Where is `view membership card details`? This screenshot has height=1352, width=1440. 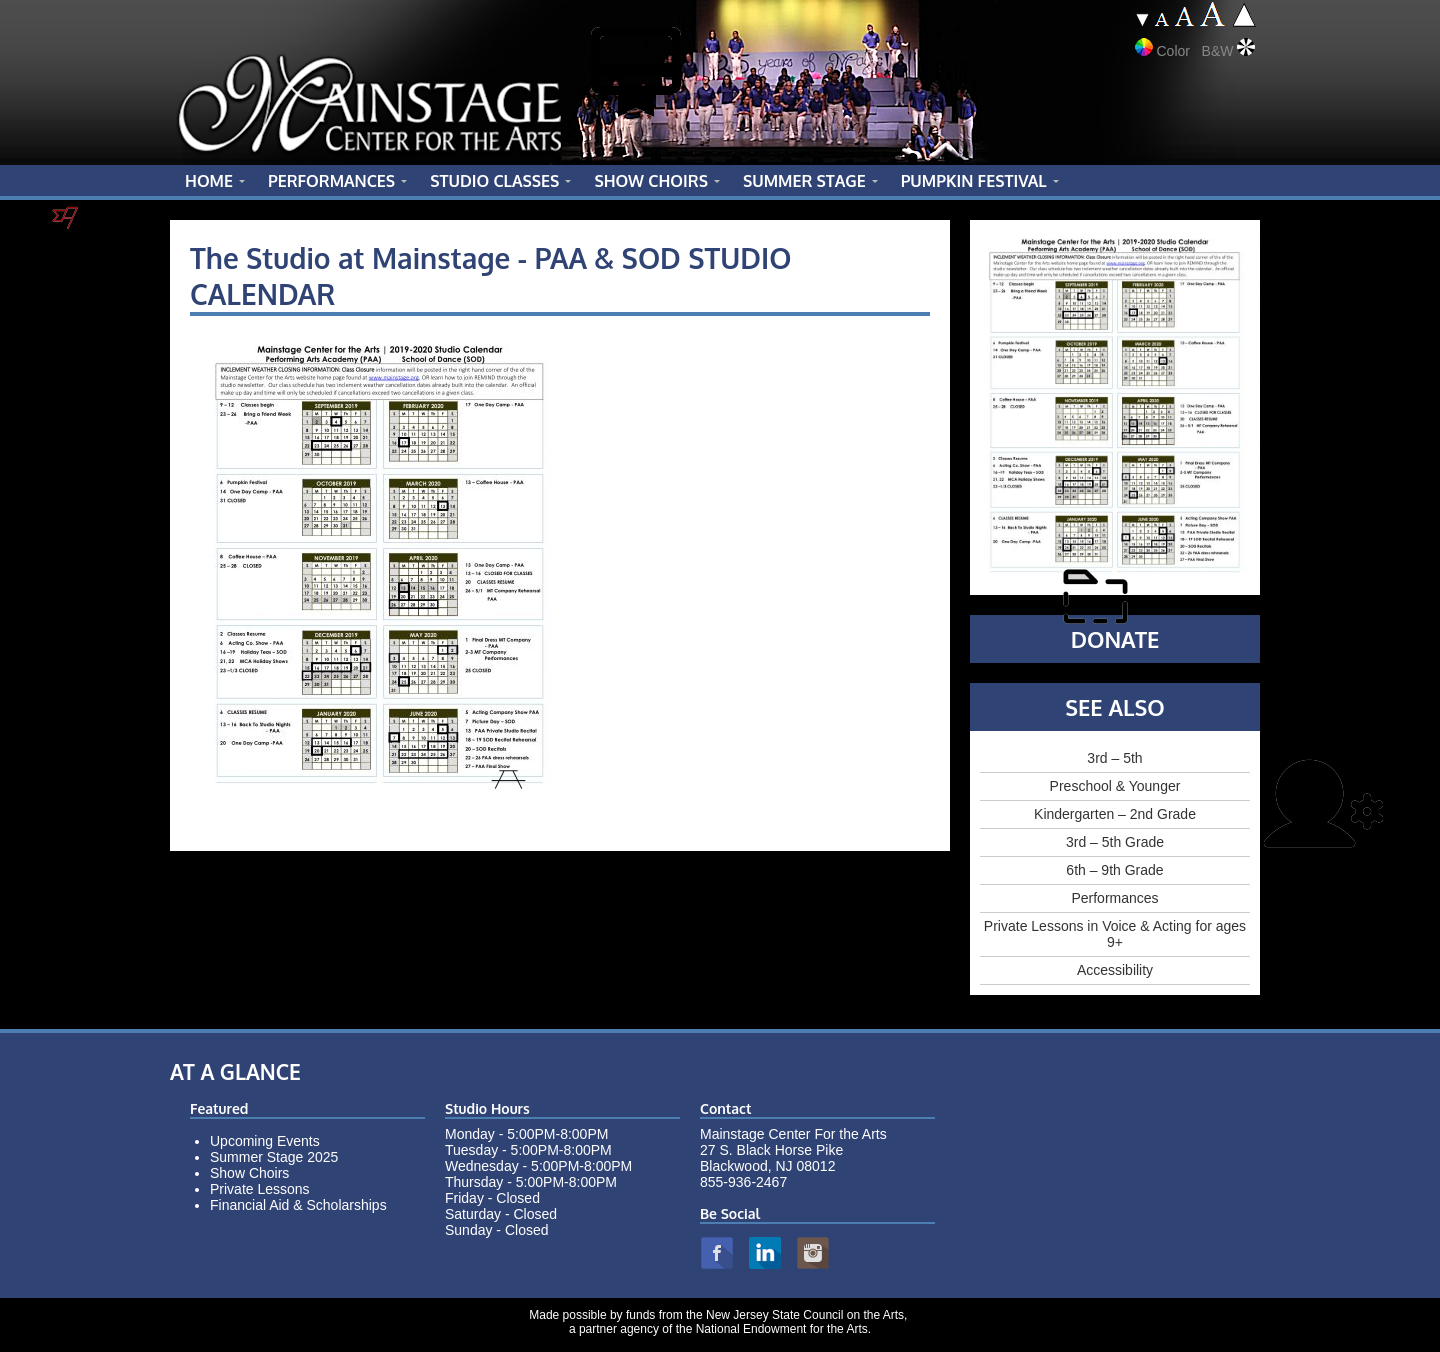
view membership card details is located at coordinates (636, 72).